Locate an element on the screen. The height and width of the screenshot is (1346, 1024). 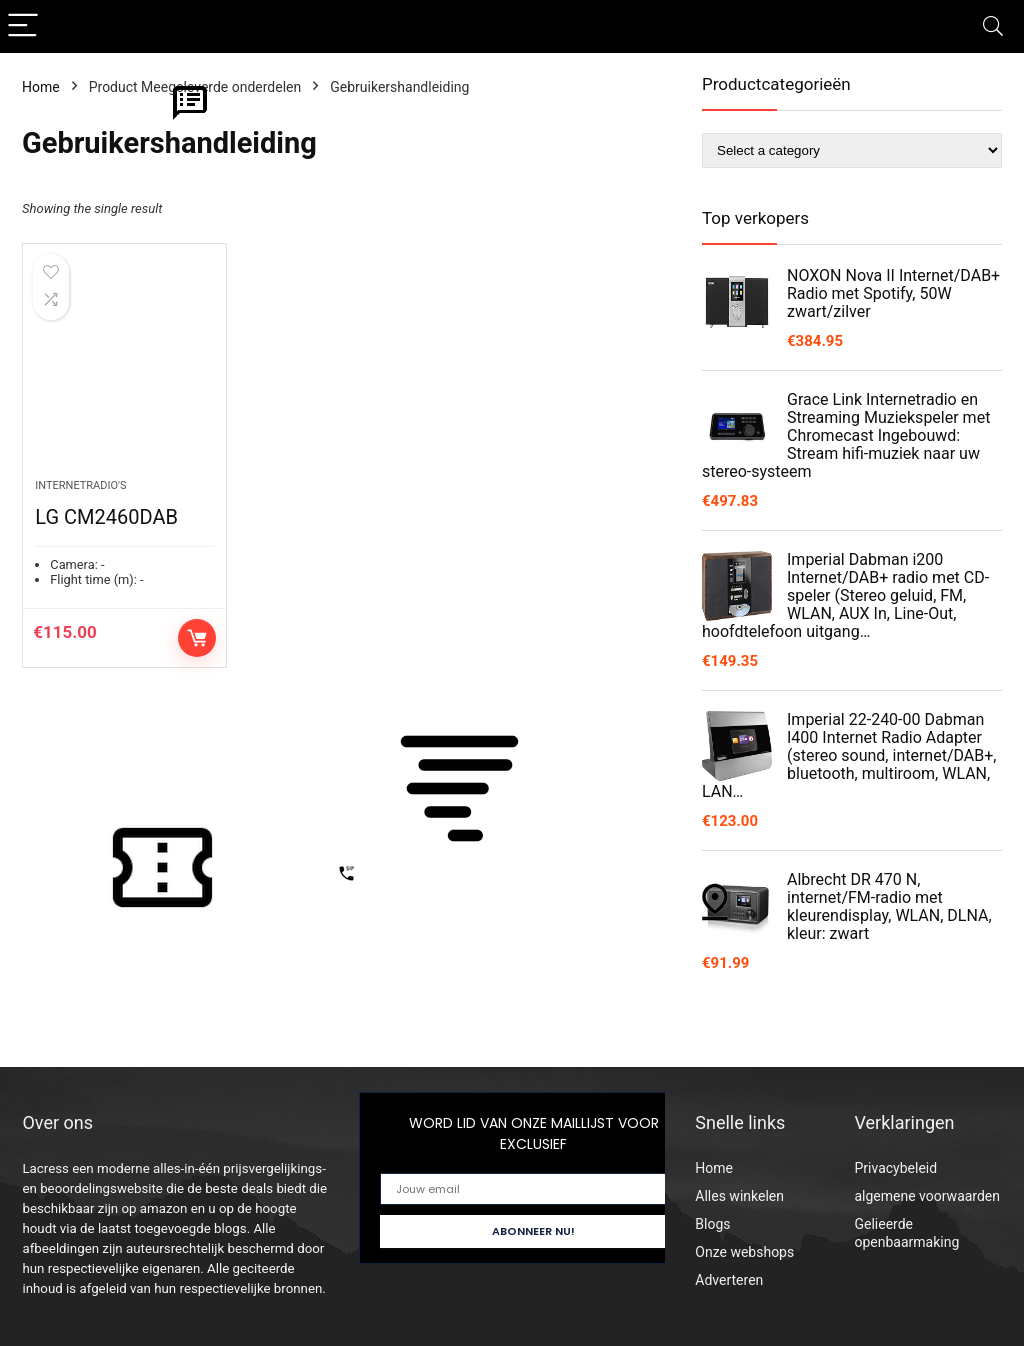
drop a pin on the map is located at coordinates (715, 902).